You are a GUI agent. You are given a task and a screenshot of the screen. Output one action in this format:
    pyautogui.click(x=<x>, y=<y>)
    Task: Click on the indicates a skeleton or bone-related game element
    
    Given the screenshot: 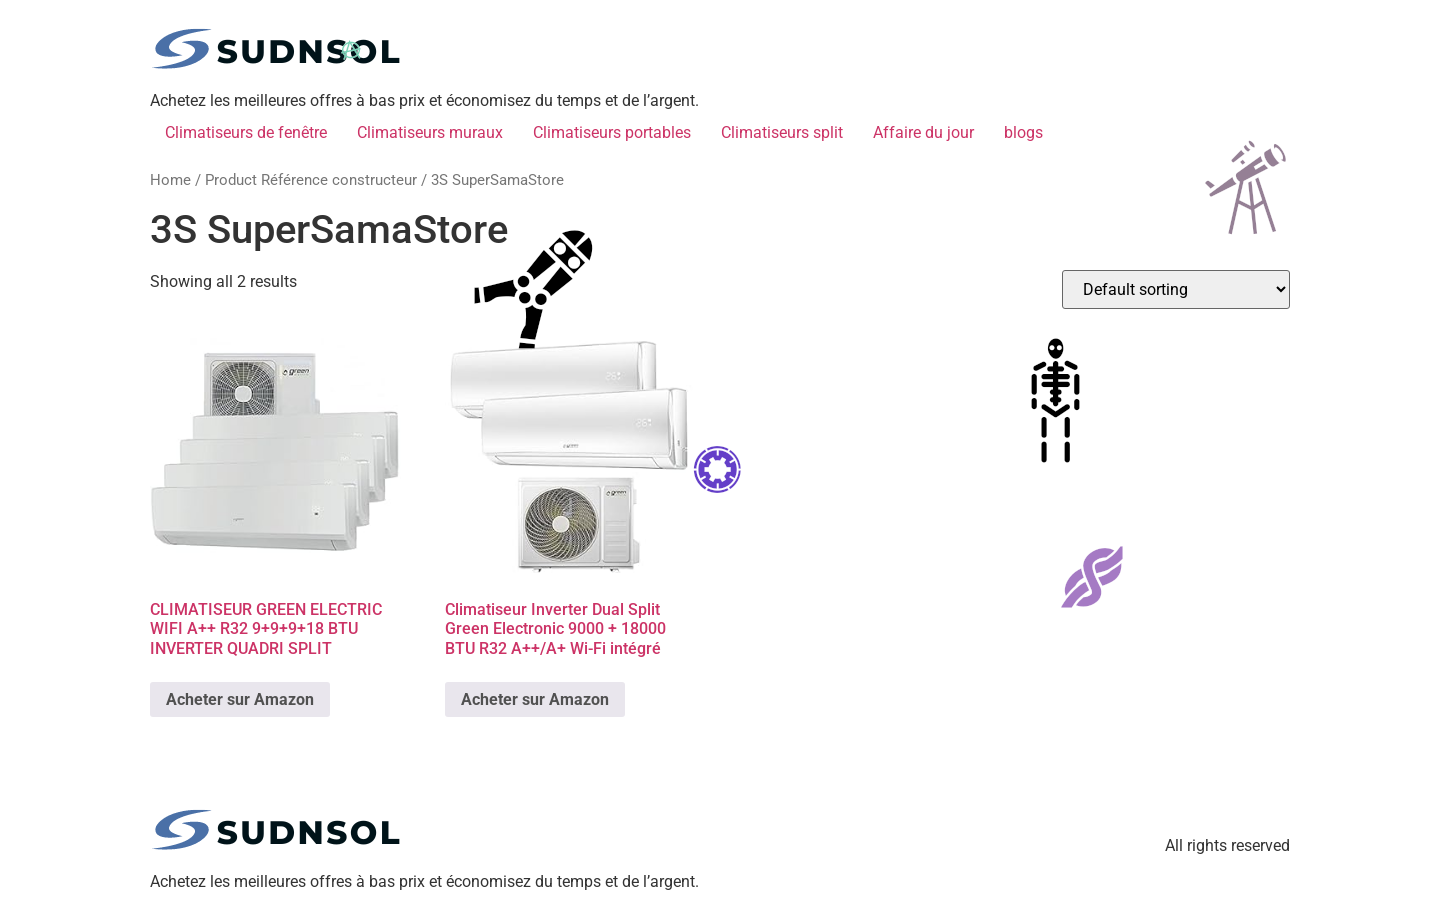 What is the action you would take?
    pyautogui.click(x=1055, y=400)
    